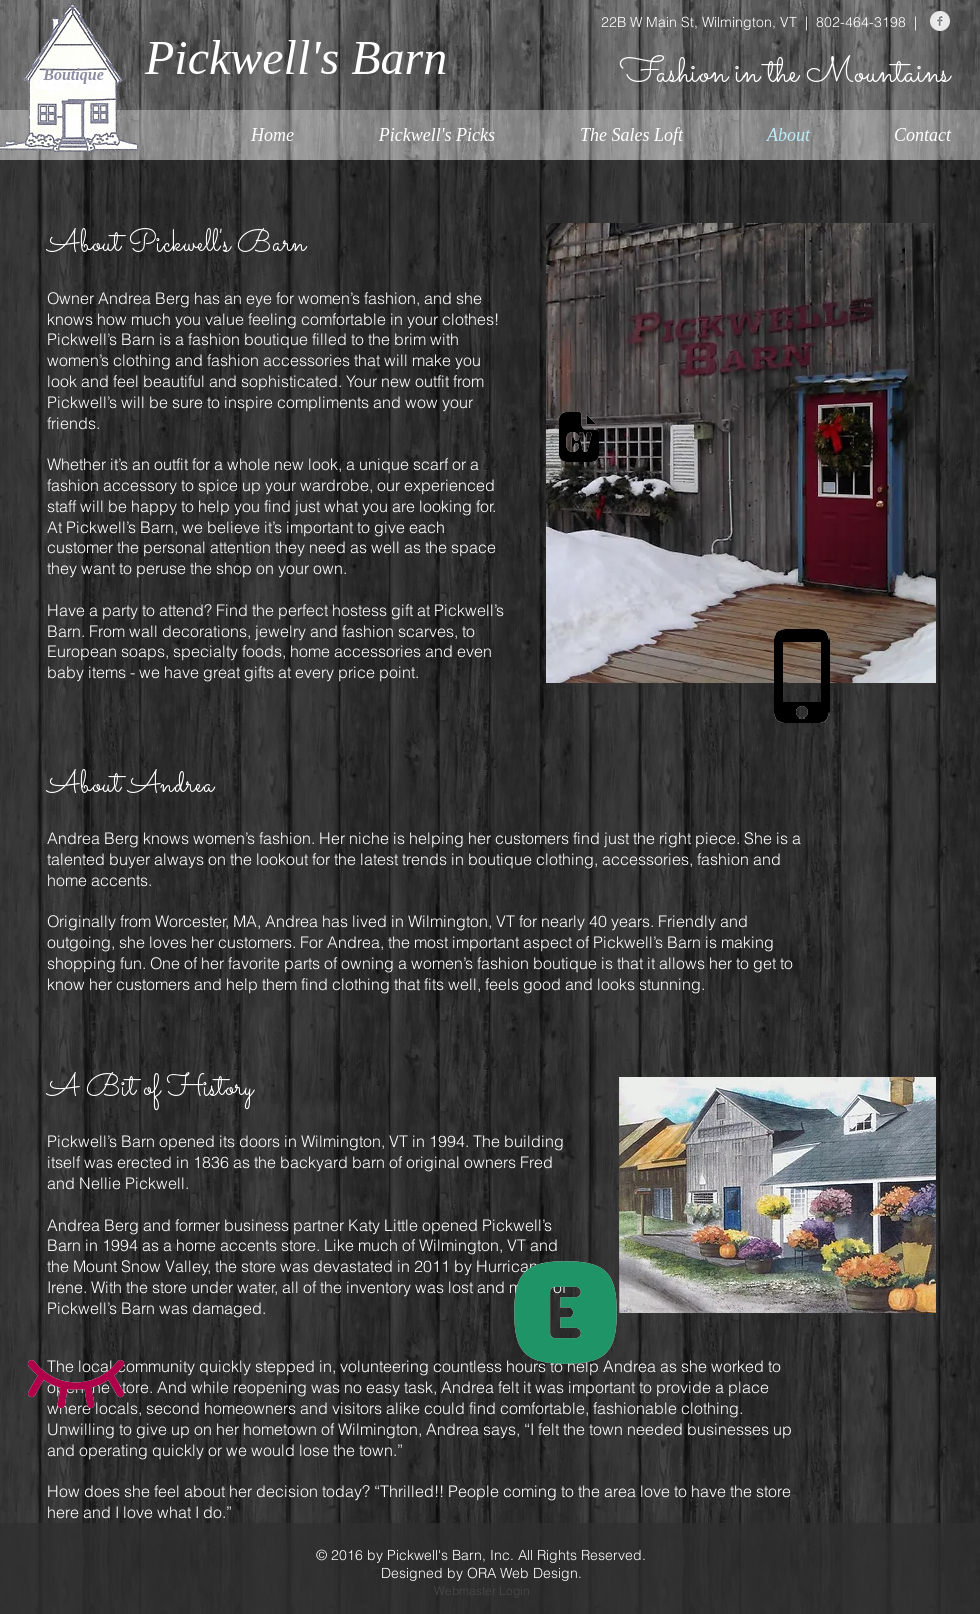  I want to click on hide password or sensitive content, so click(76, 1375).